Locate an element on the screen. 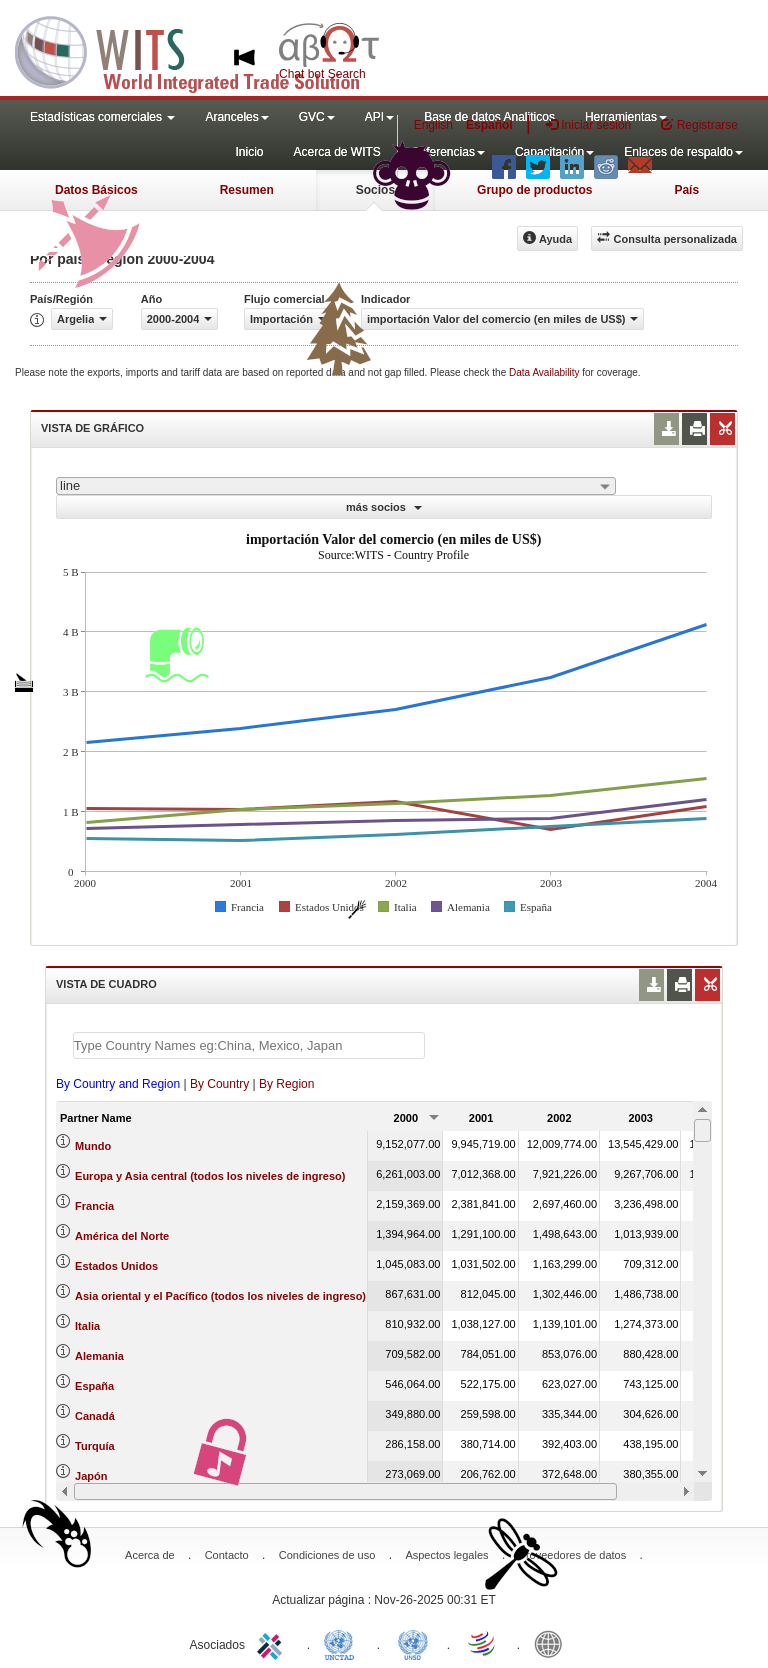 The image size is (768, 1668). monkey character or avatar selection is located at coordinates (411, 178).